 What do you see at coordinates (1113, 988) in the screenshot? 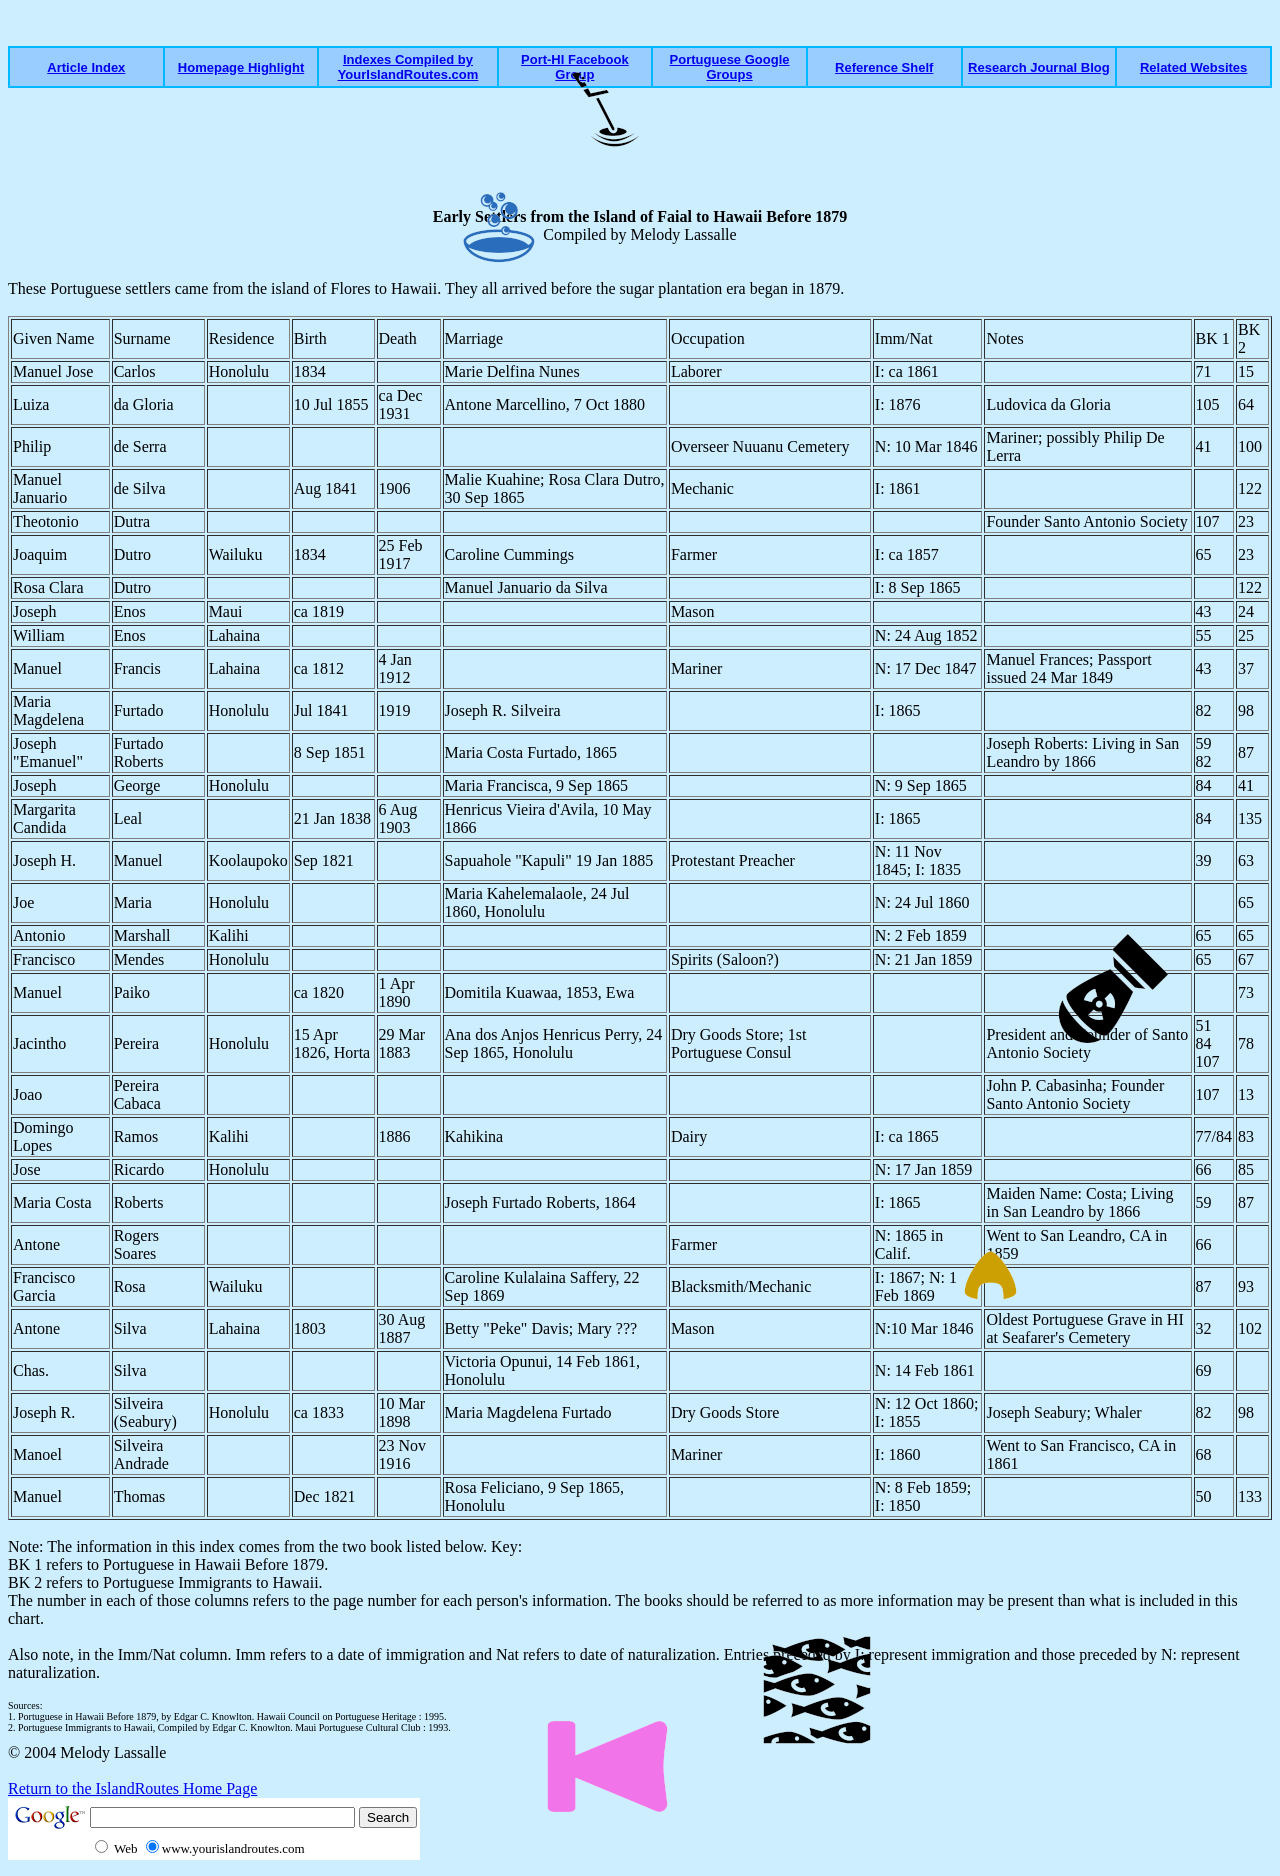
I see `nuclear bomb or atomic weapon icon` at bounding box center [1113, 988].